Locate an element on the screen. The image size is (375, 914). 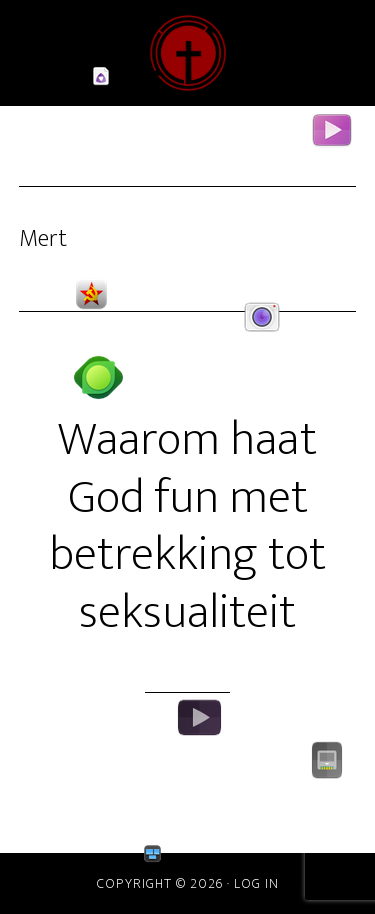
open cheese webcam application is located at coordinates (262, 317).